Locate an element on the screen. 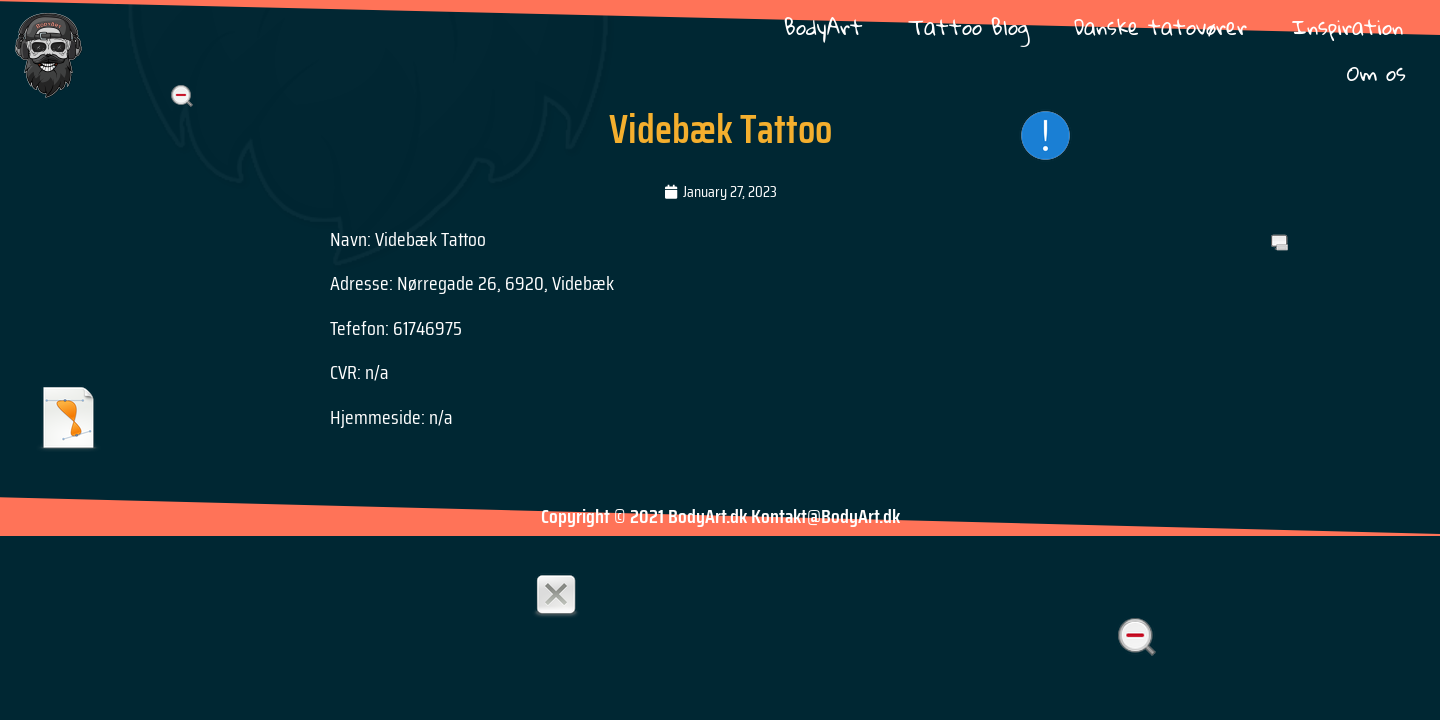 The width and height of the screenshot is (1440, 720). access computer or desktop settings is located at coordinates (1279, 242).